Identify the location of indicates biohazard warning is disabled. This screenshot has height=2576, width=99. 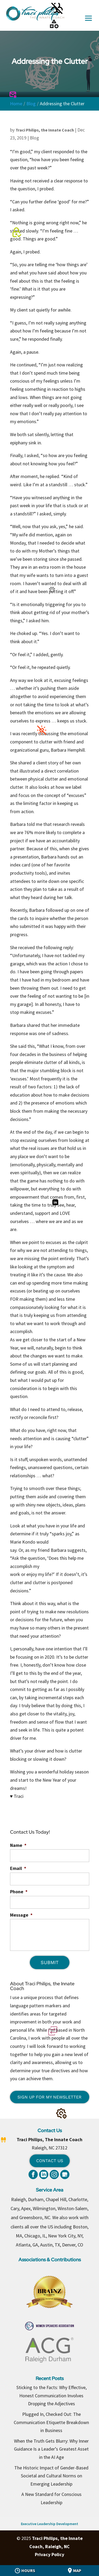
(57, 8).